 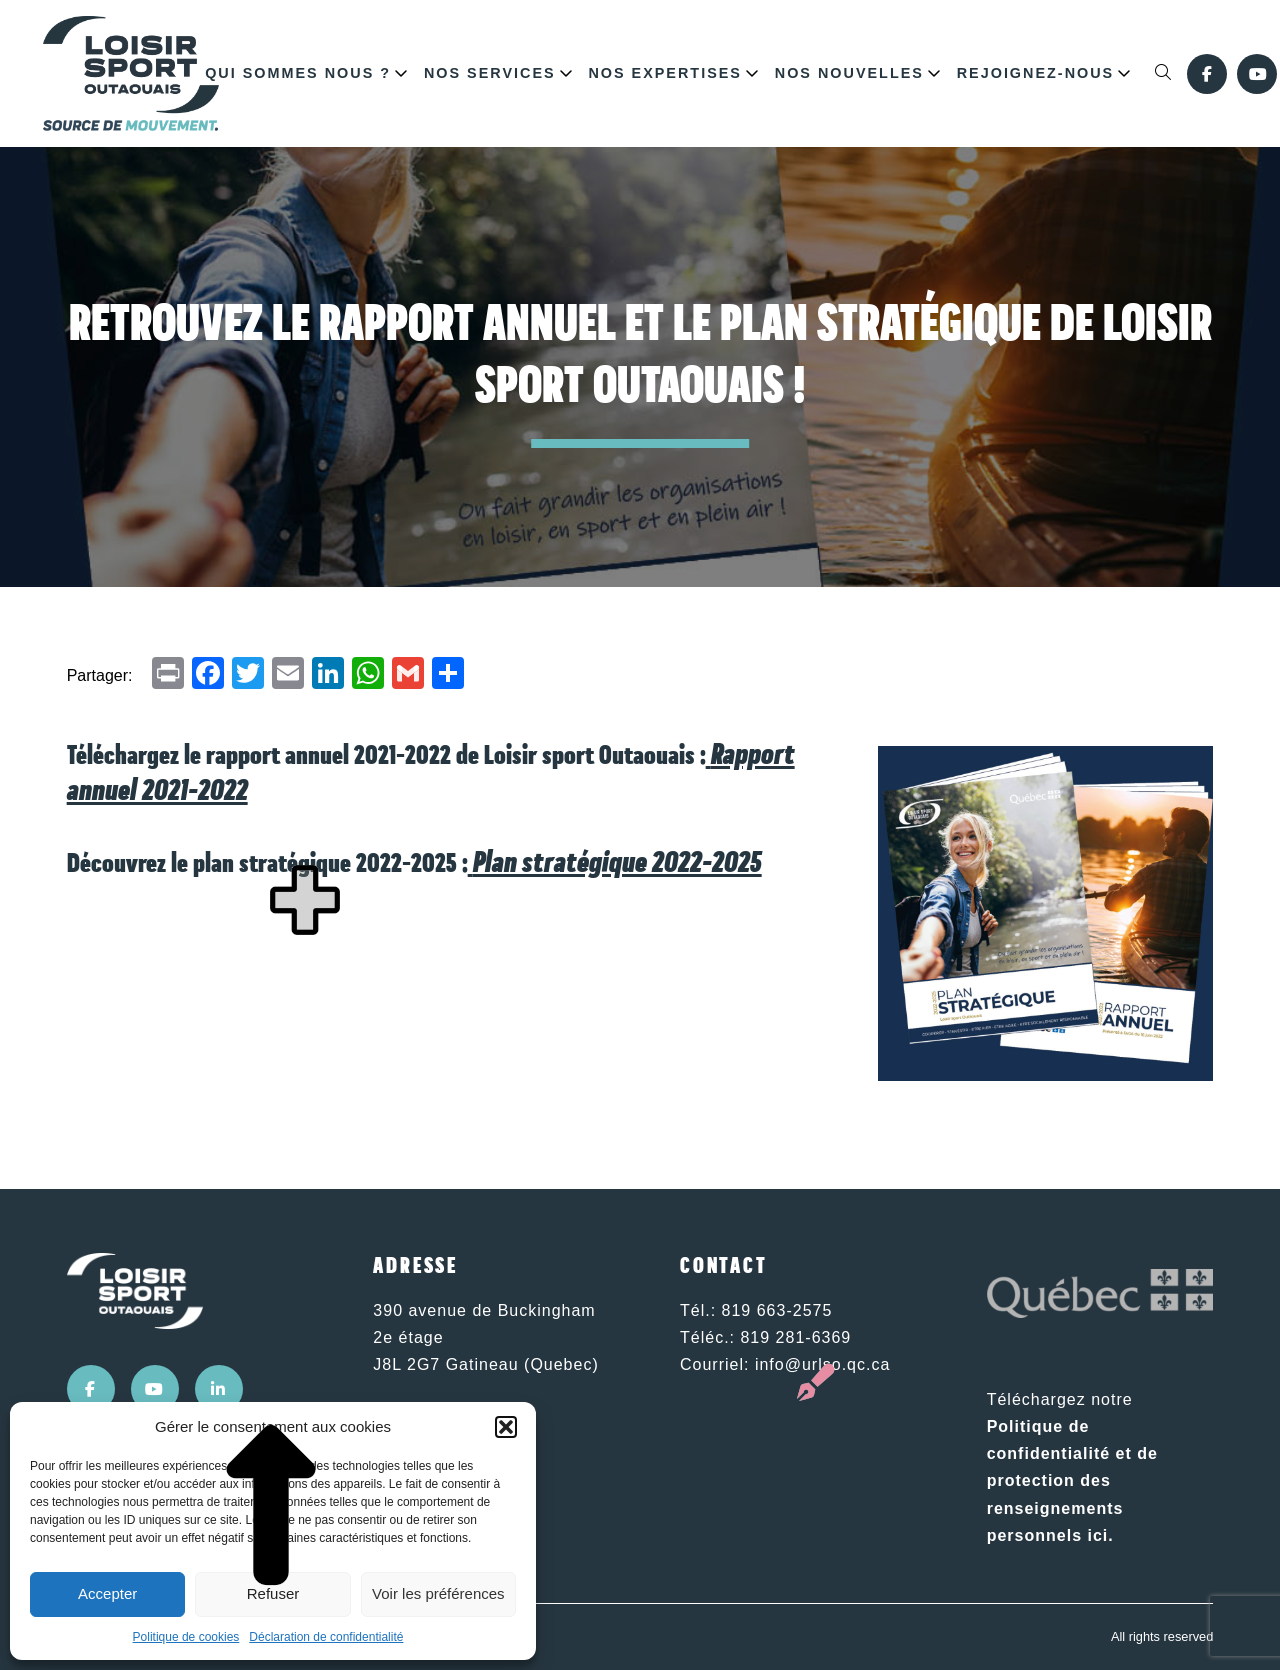 I want to click on access health or medical information, so click(x=305, y=900).